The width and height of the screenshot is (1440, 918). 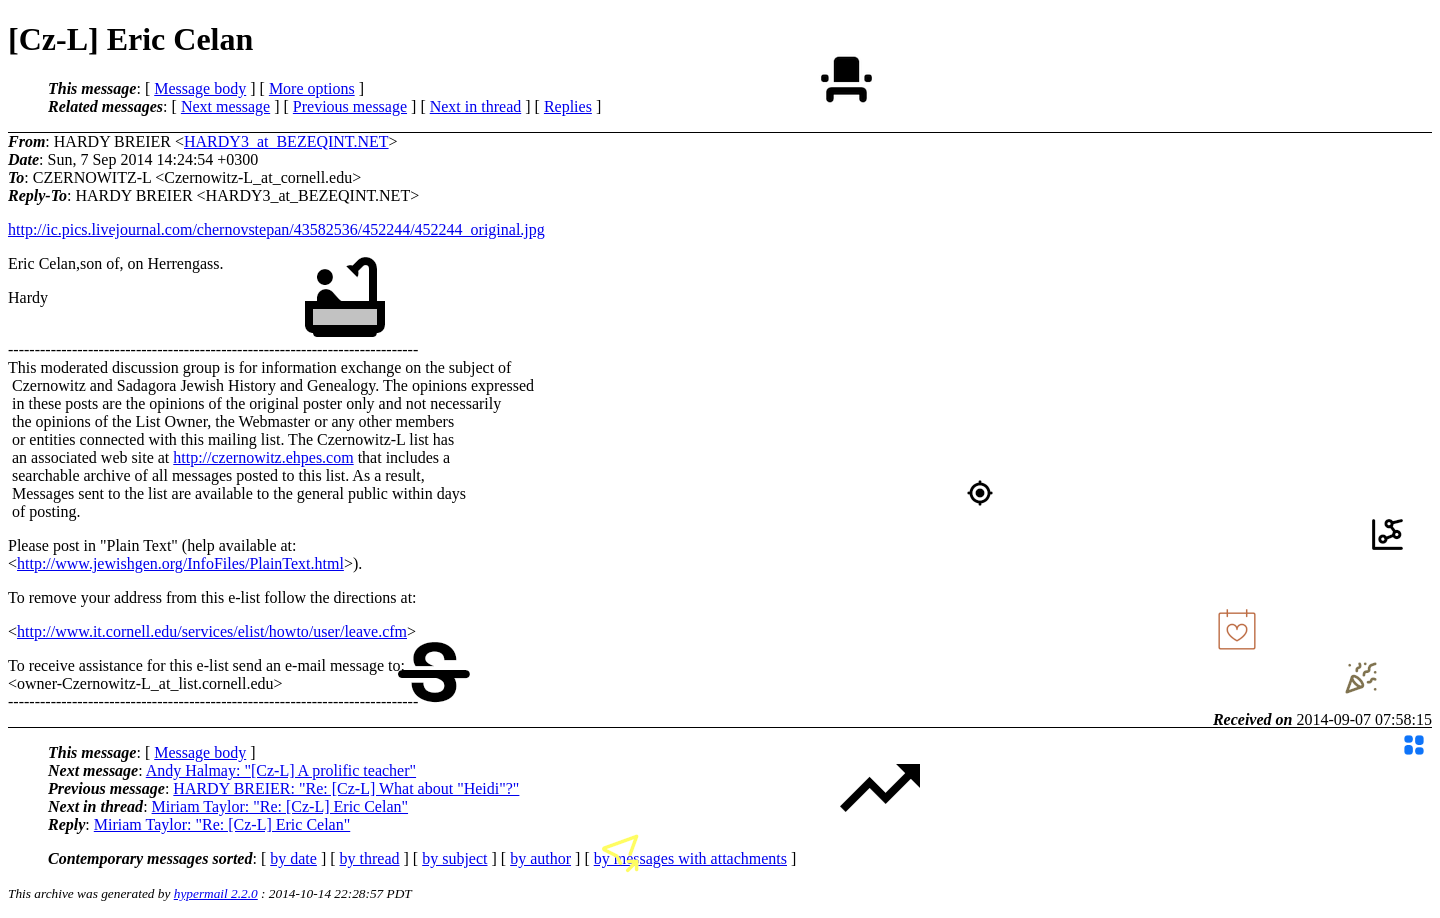 What do you see at coordinates (846, 79) in the screenshot?
I see `reserve a seat for an event` at bounding box center [846, 79].